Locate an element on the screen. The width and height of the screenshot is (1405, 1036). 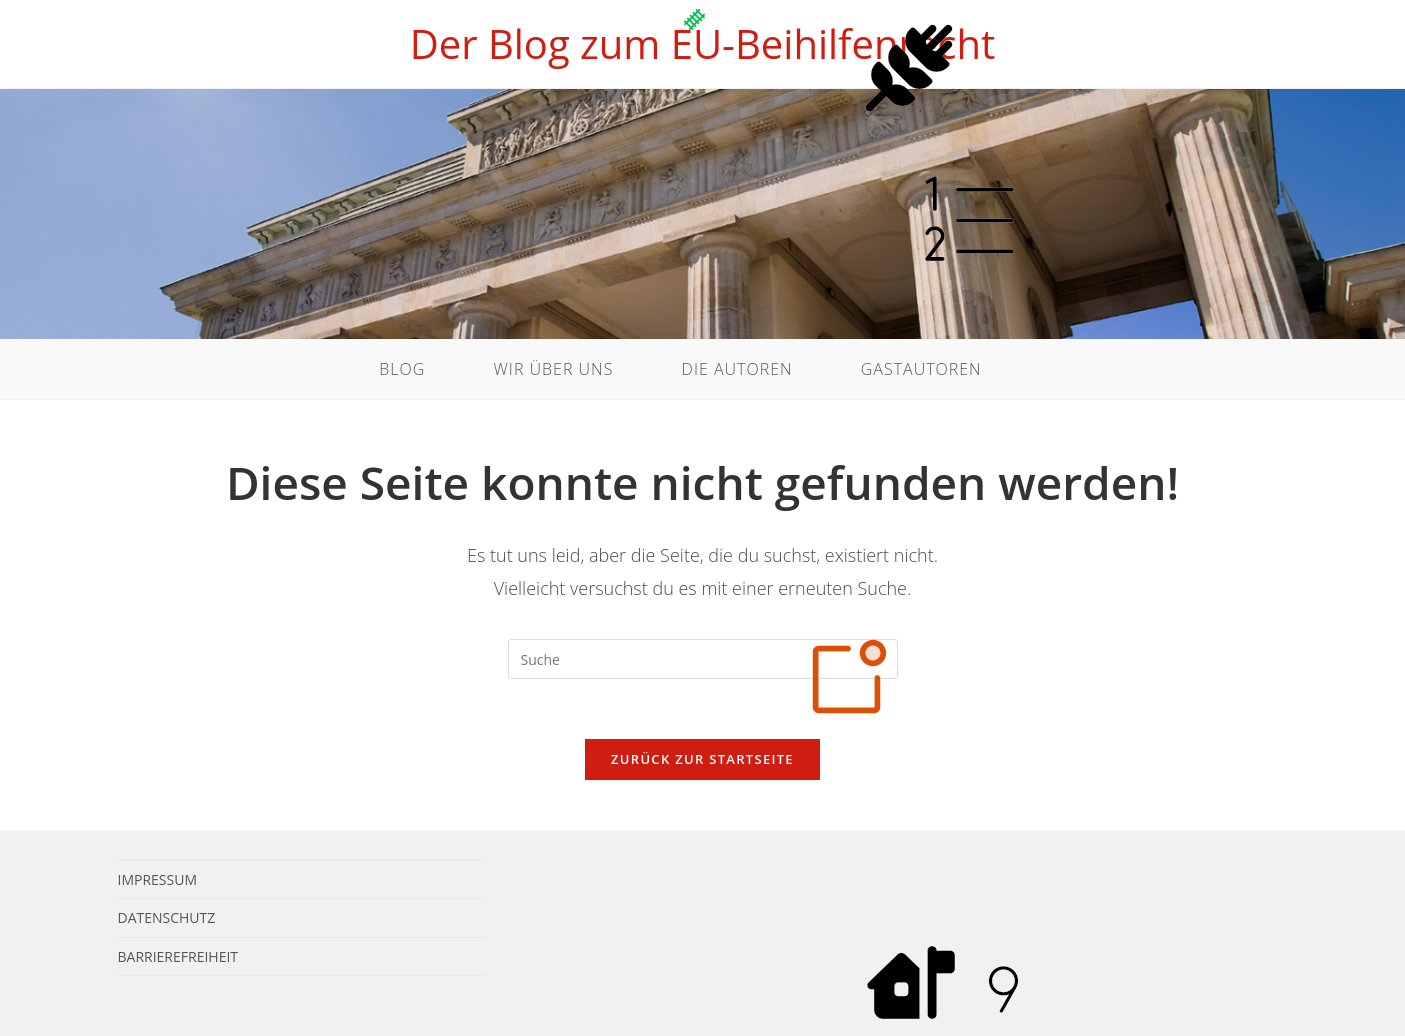
view train or rail transit options is located at coordinates (694, 19).